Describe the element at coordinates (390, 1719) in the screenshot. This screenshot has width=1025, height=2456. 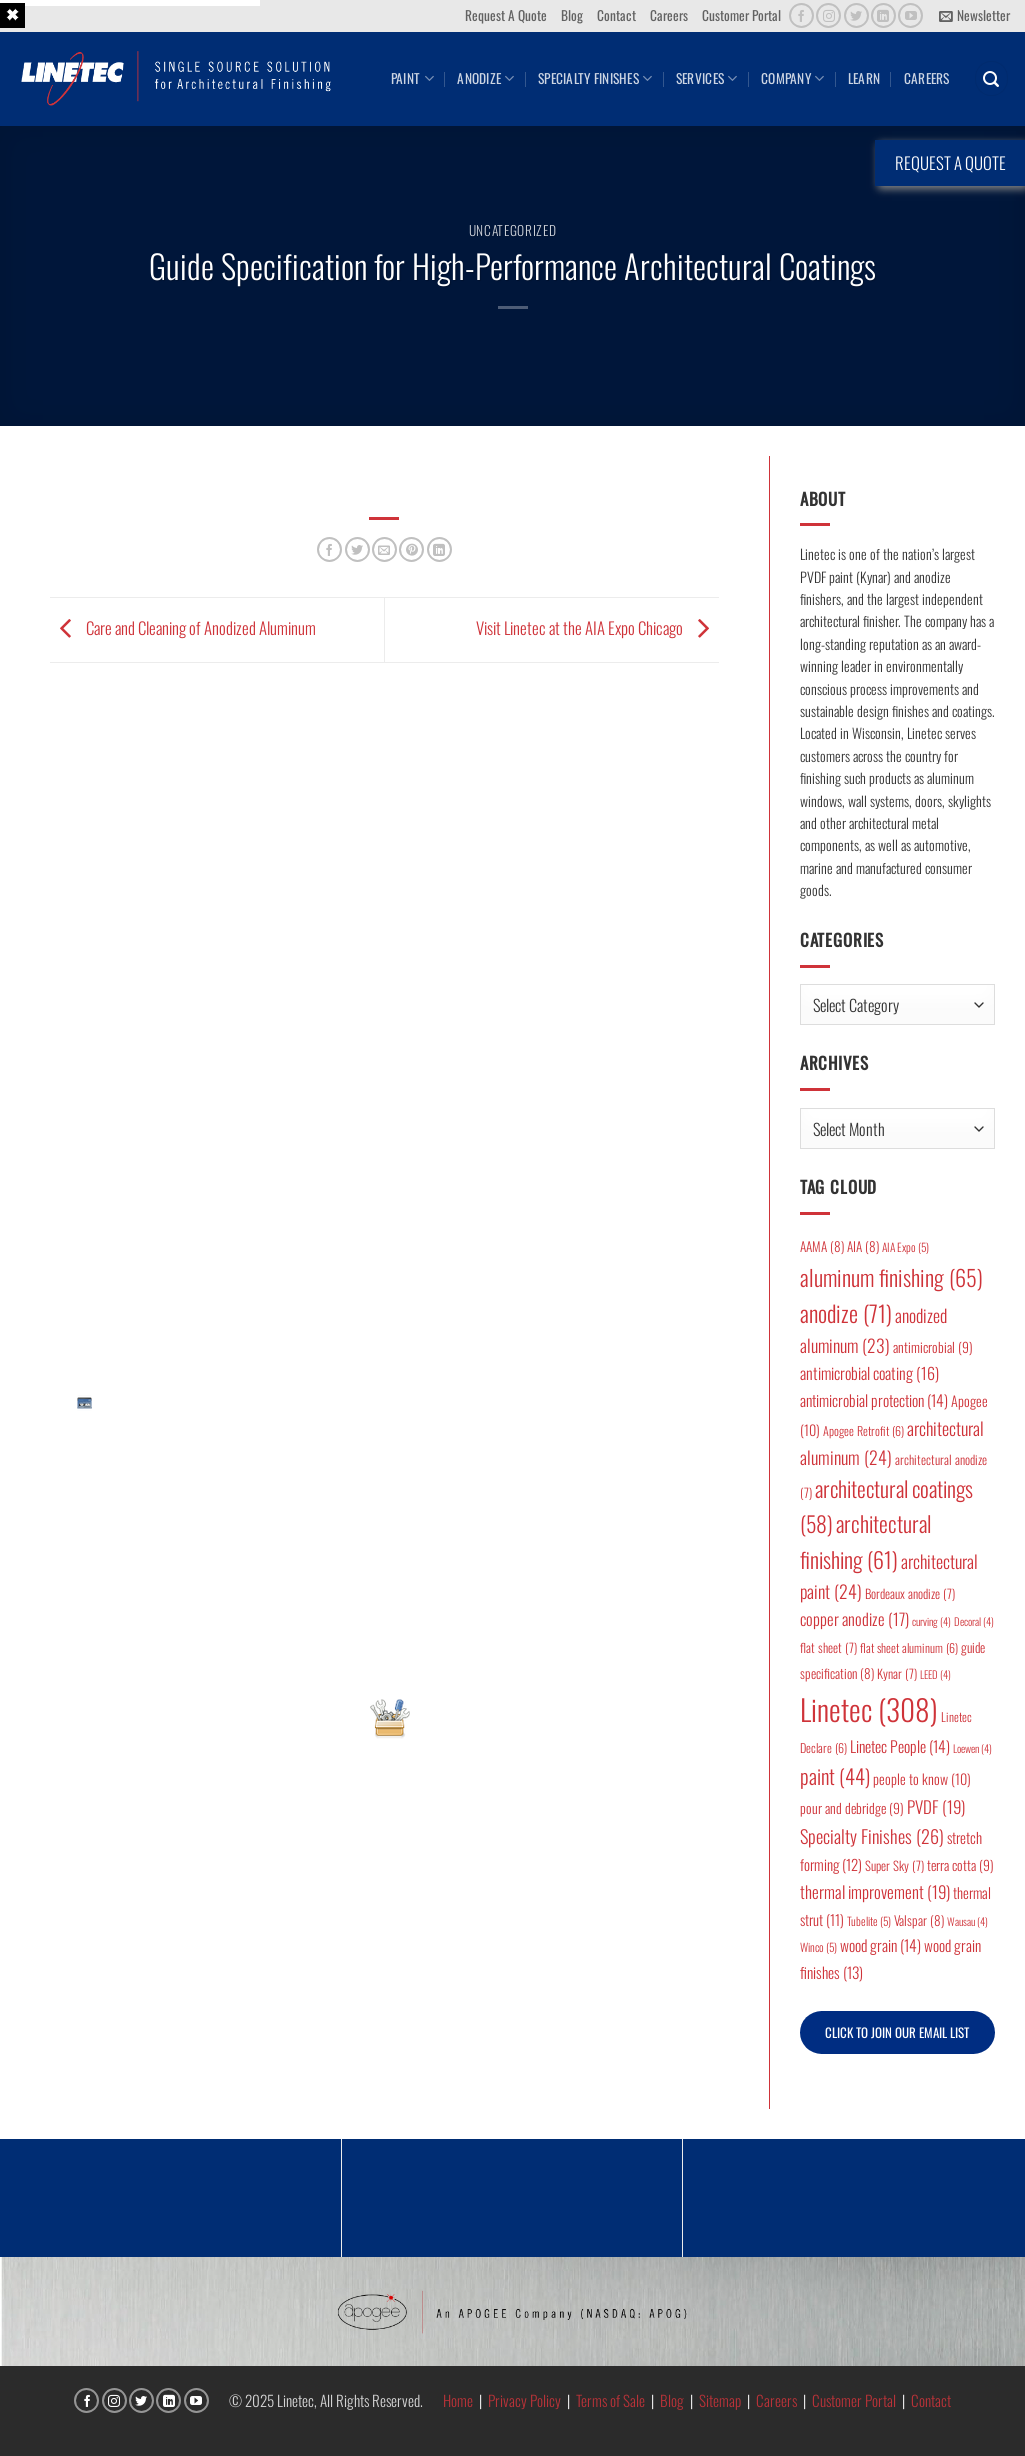
I see `access additional system preferences` at that location.